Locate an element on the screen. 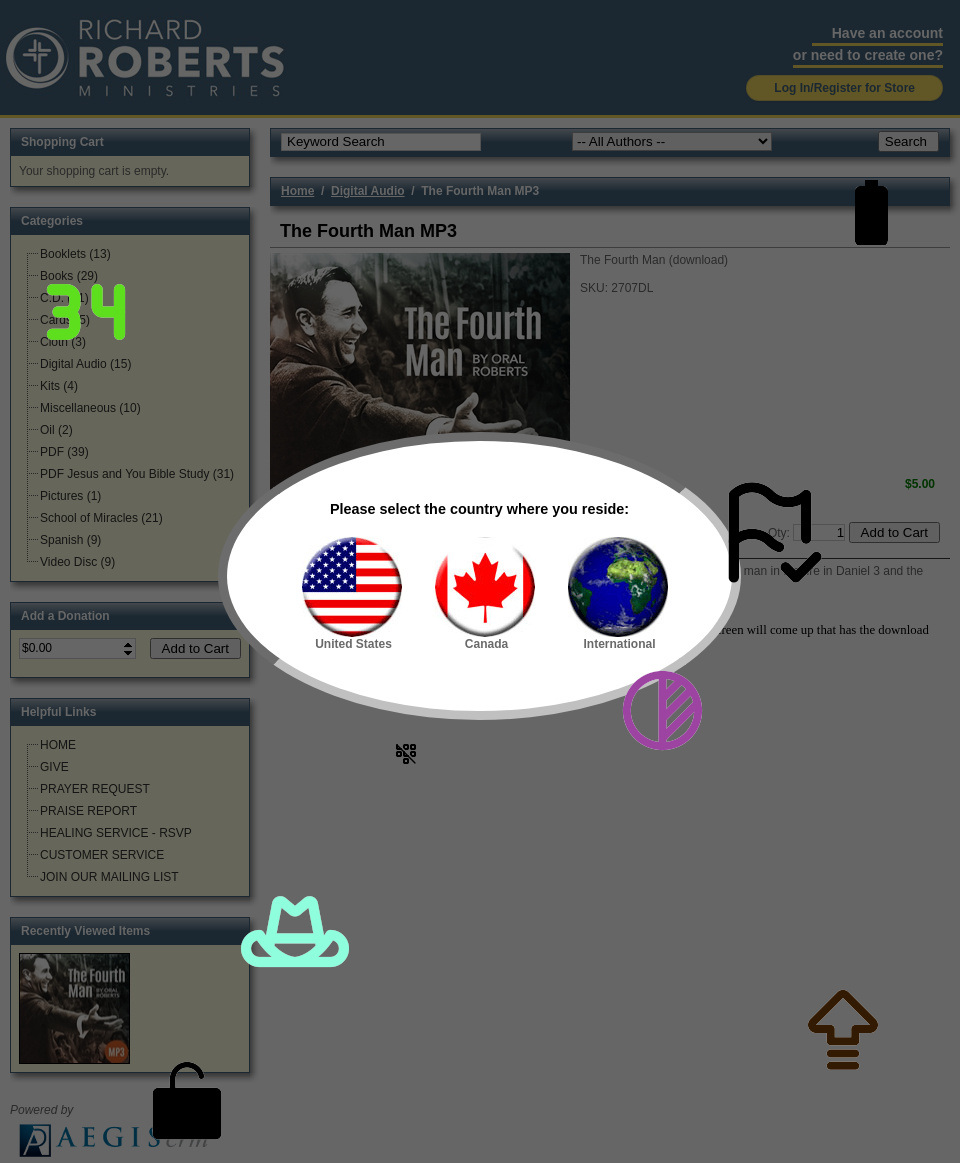 This screenshot has width=960, height=1163. select cowboy hat avatar or profile icon is located at coordinates (295, 935).